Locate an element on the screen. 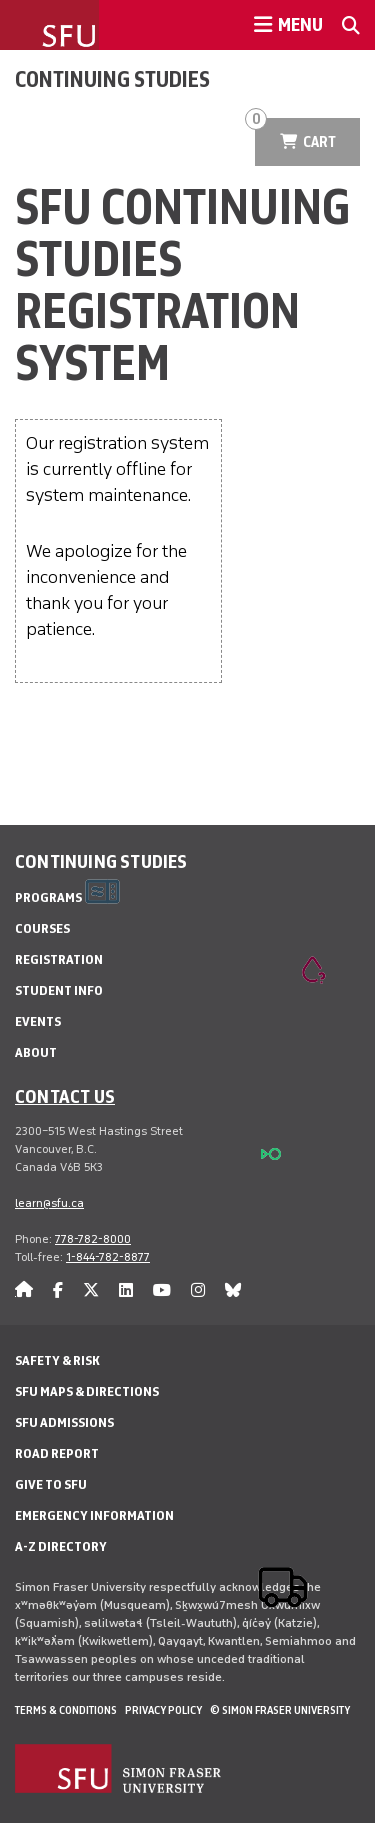 The height and width of the screenshot is (1823, 375). track your delivery or shipment is located at coordinates (283, 1586).